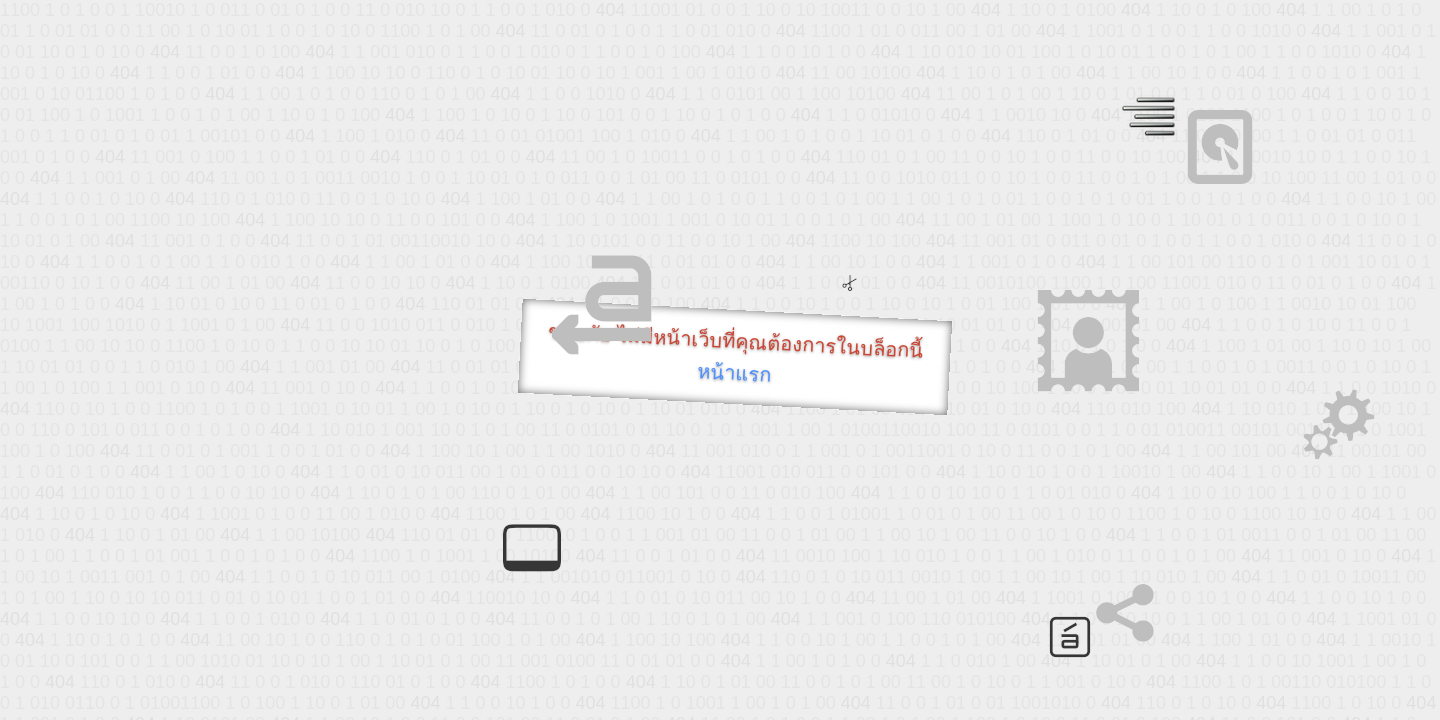 The height and width of the screenshot is (720, 1440). Describe the element at coordinates (1220, 147) in the screenshot. I see `access zip drive or removable media` at that location.